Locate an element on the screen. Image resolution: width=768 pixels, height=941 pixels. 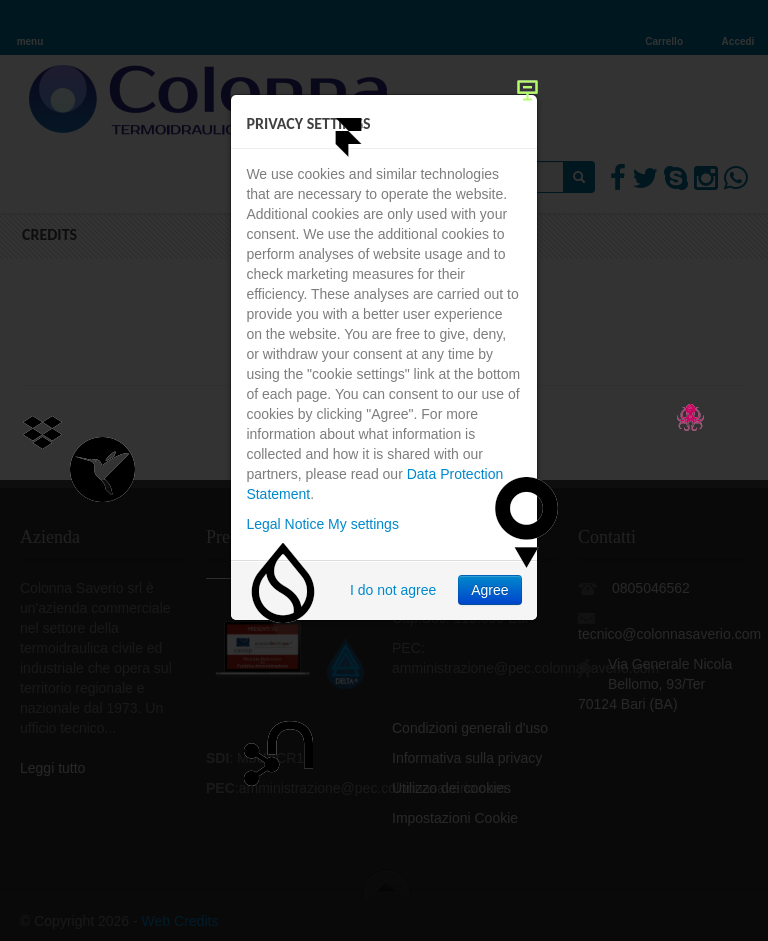
Sui blockchain logo is located at coordinates (283, 583).